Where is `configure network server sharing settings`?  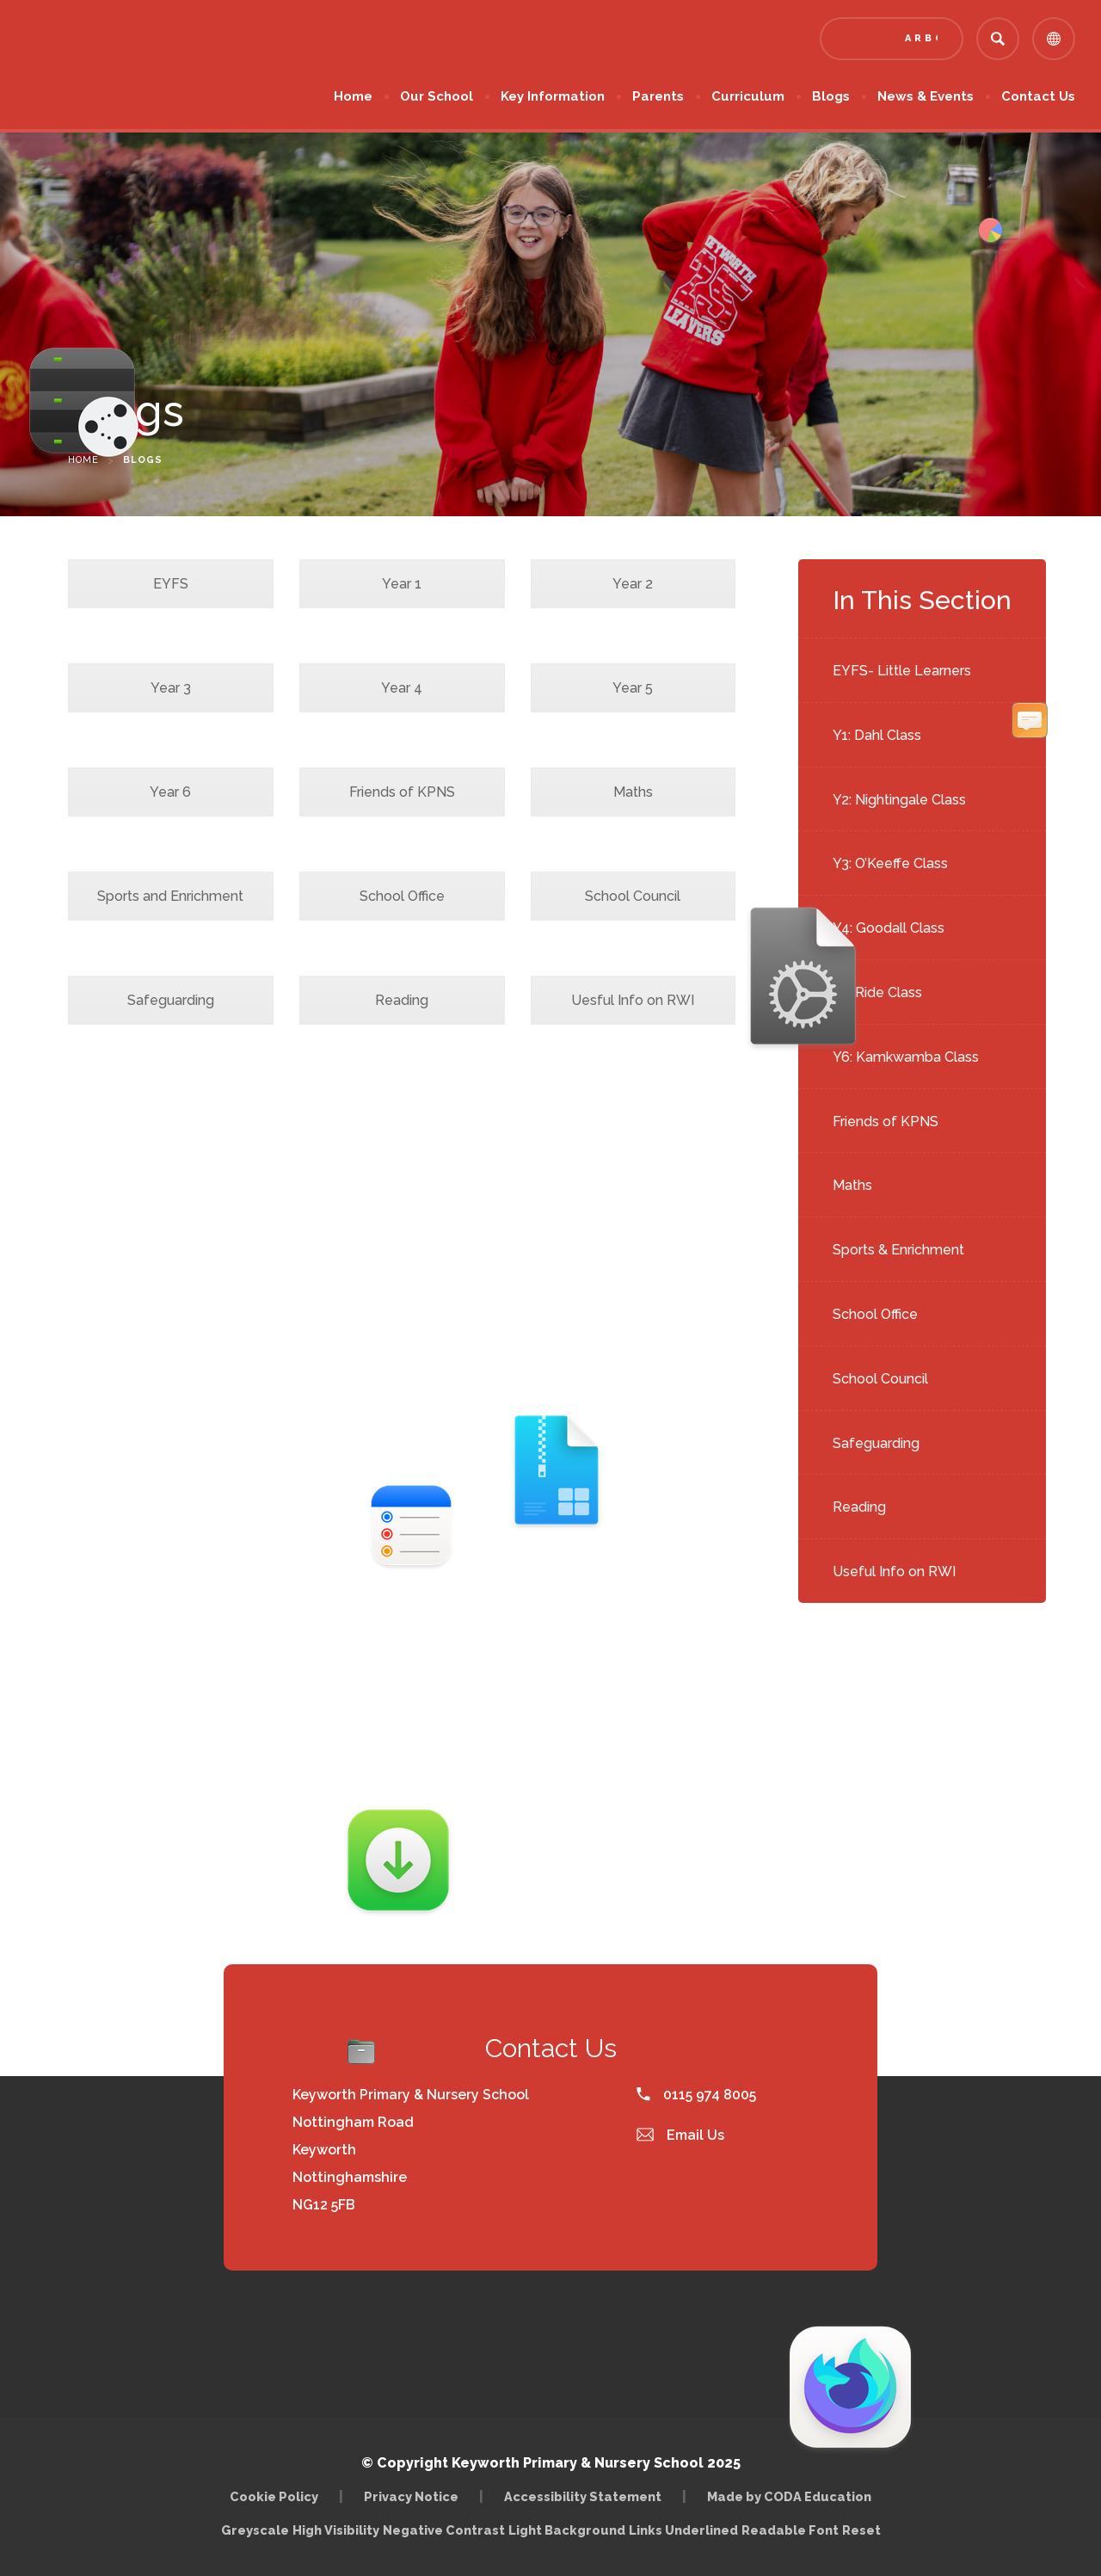
configure network server sharing settings is located at coordinates (82, 400).